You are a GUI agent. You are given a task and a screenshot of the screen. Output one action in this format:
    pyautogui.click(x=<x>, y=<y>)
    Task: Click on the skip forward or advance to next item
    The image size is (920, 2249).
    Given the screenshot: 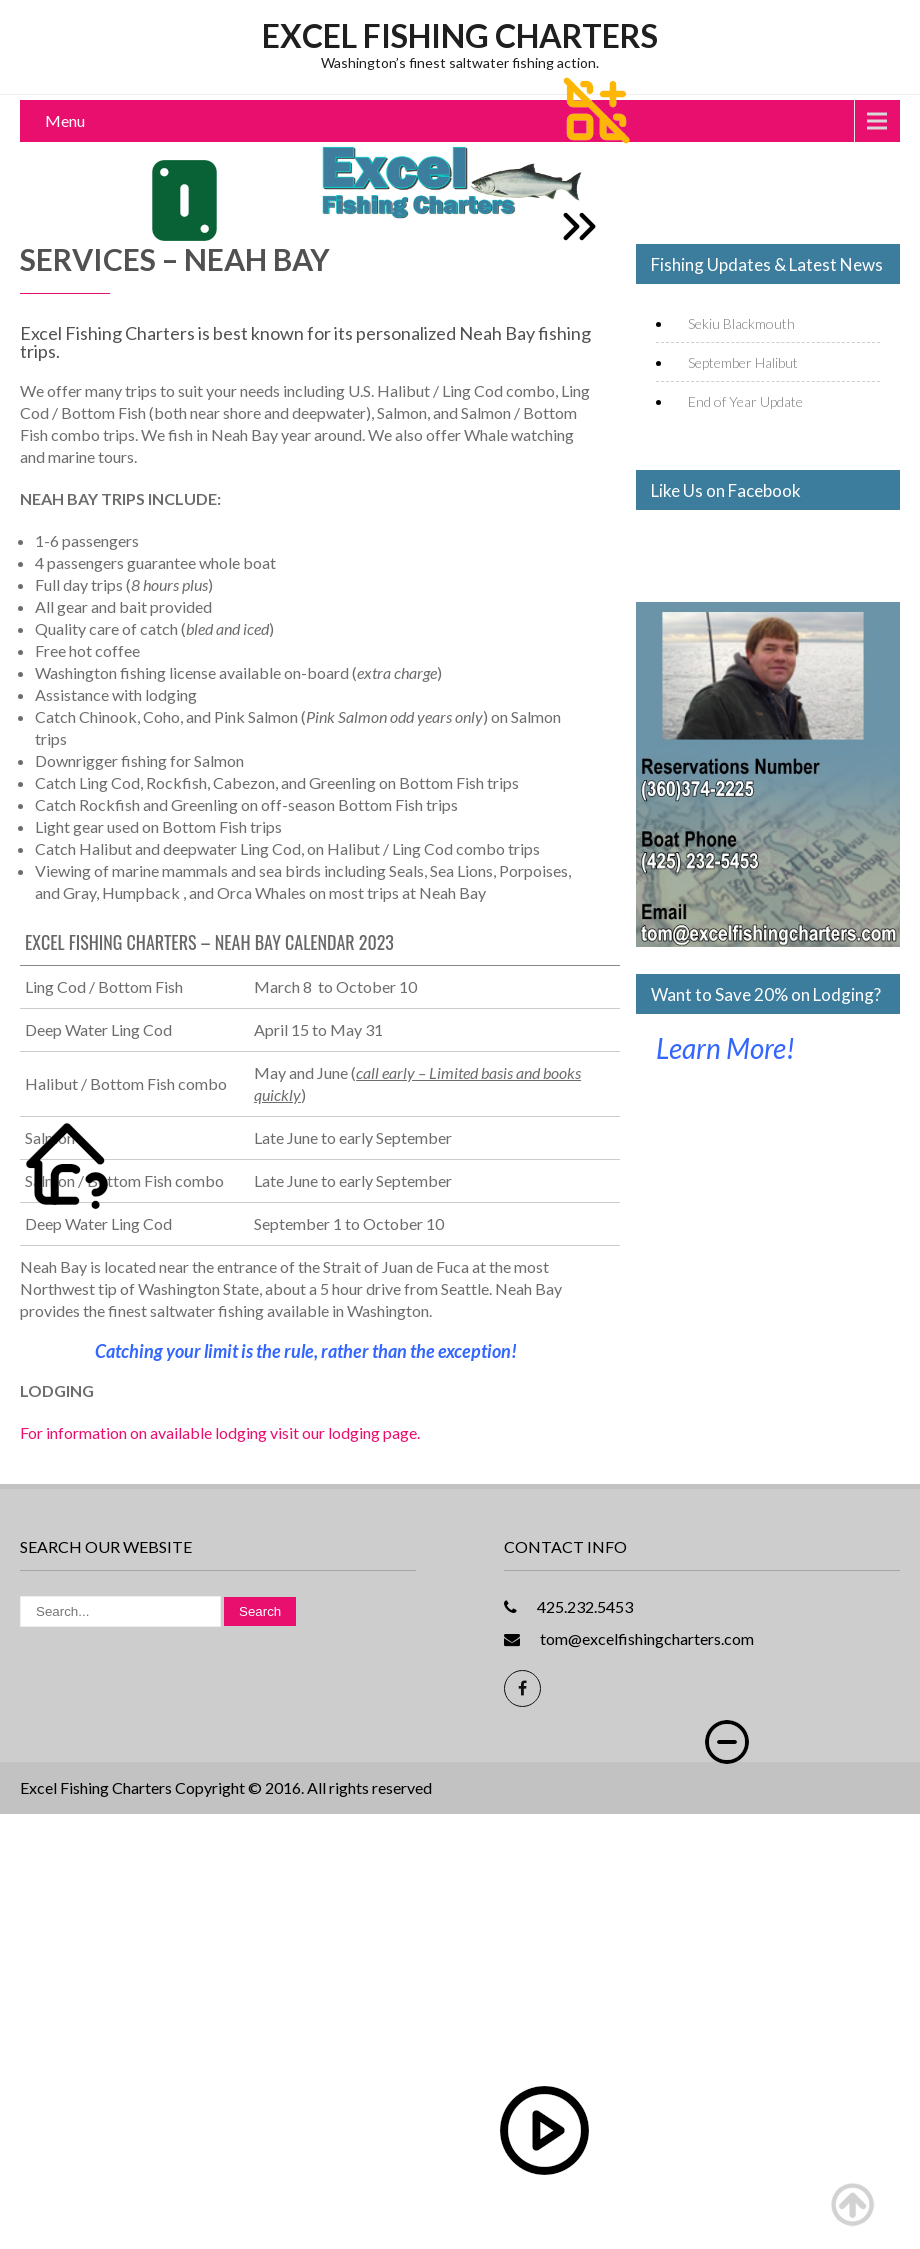 What is the action you would take?
    pyautogui.click(x=579, y=226)
    